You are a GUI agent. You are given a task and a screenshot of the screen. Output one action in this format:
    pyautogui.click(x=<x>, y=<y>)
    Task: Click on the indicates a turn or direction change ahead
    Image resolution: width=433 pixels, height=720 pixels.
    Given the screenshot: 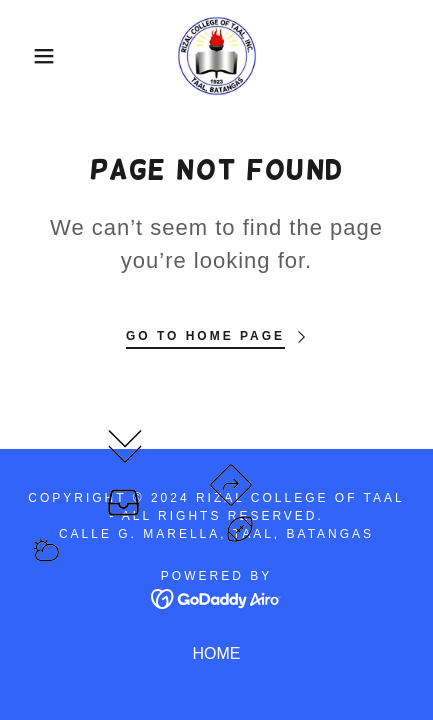 What is the action you would take?
    pyautogui.click(x=231, y=485)
    